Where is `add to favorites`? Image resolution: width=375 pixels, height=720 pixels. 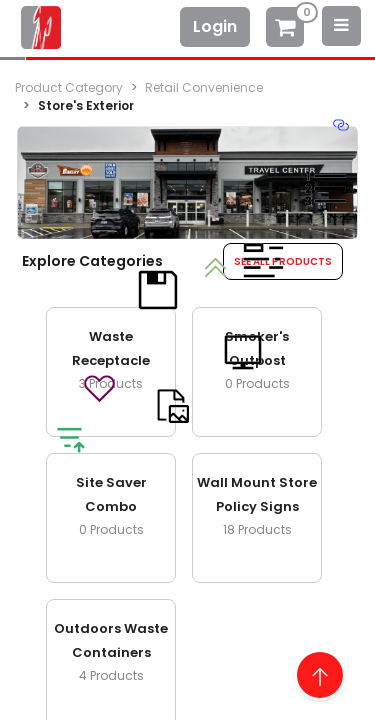 add to favorites is located at coordinates (99, 388).